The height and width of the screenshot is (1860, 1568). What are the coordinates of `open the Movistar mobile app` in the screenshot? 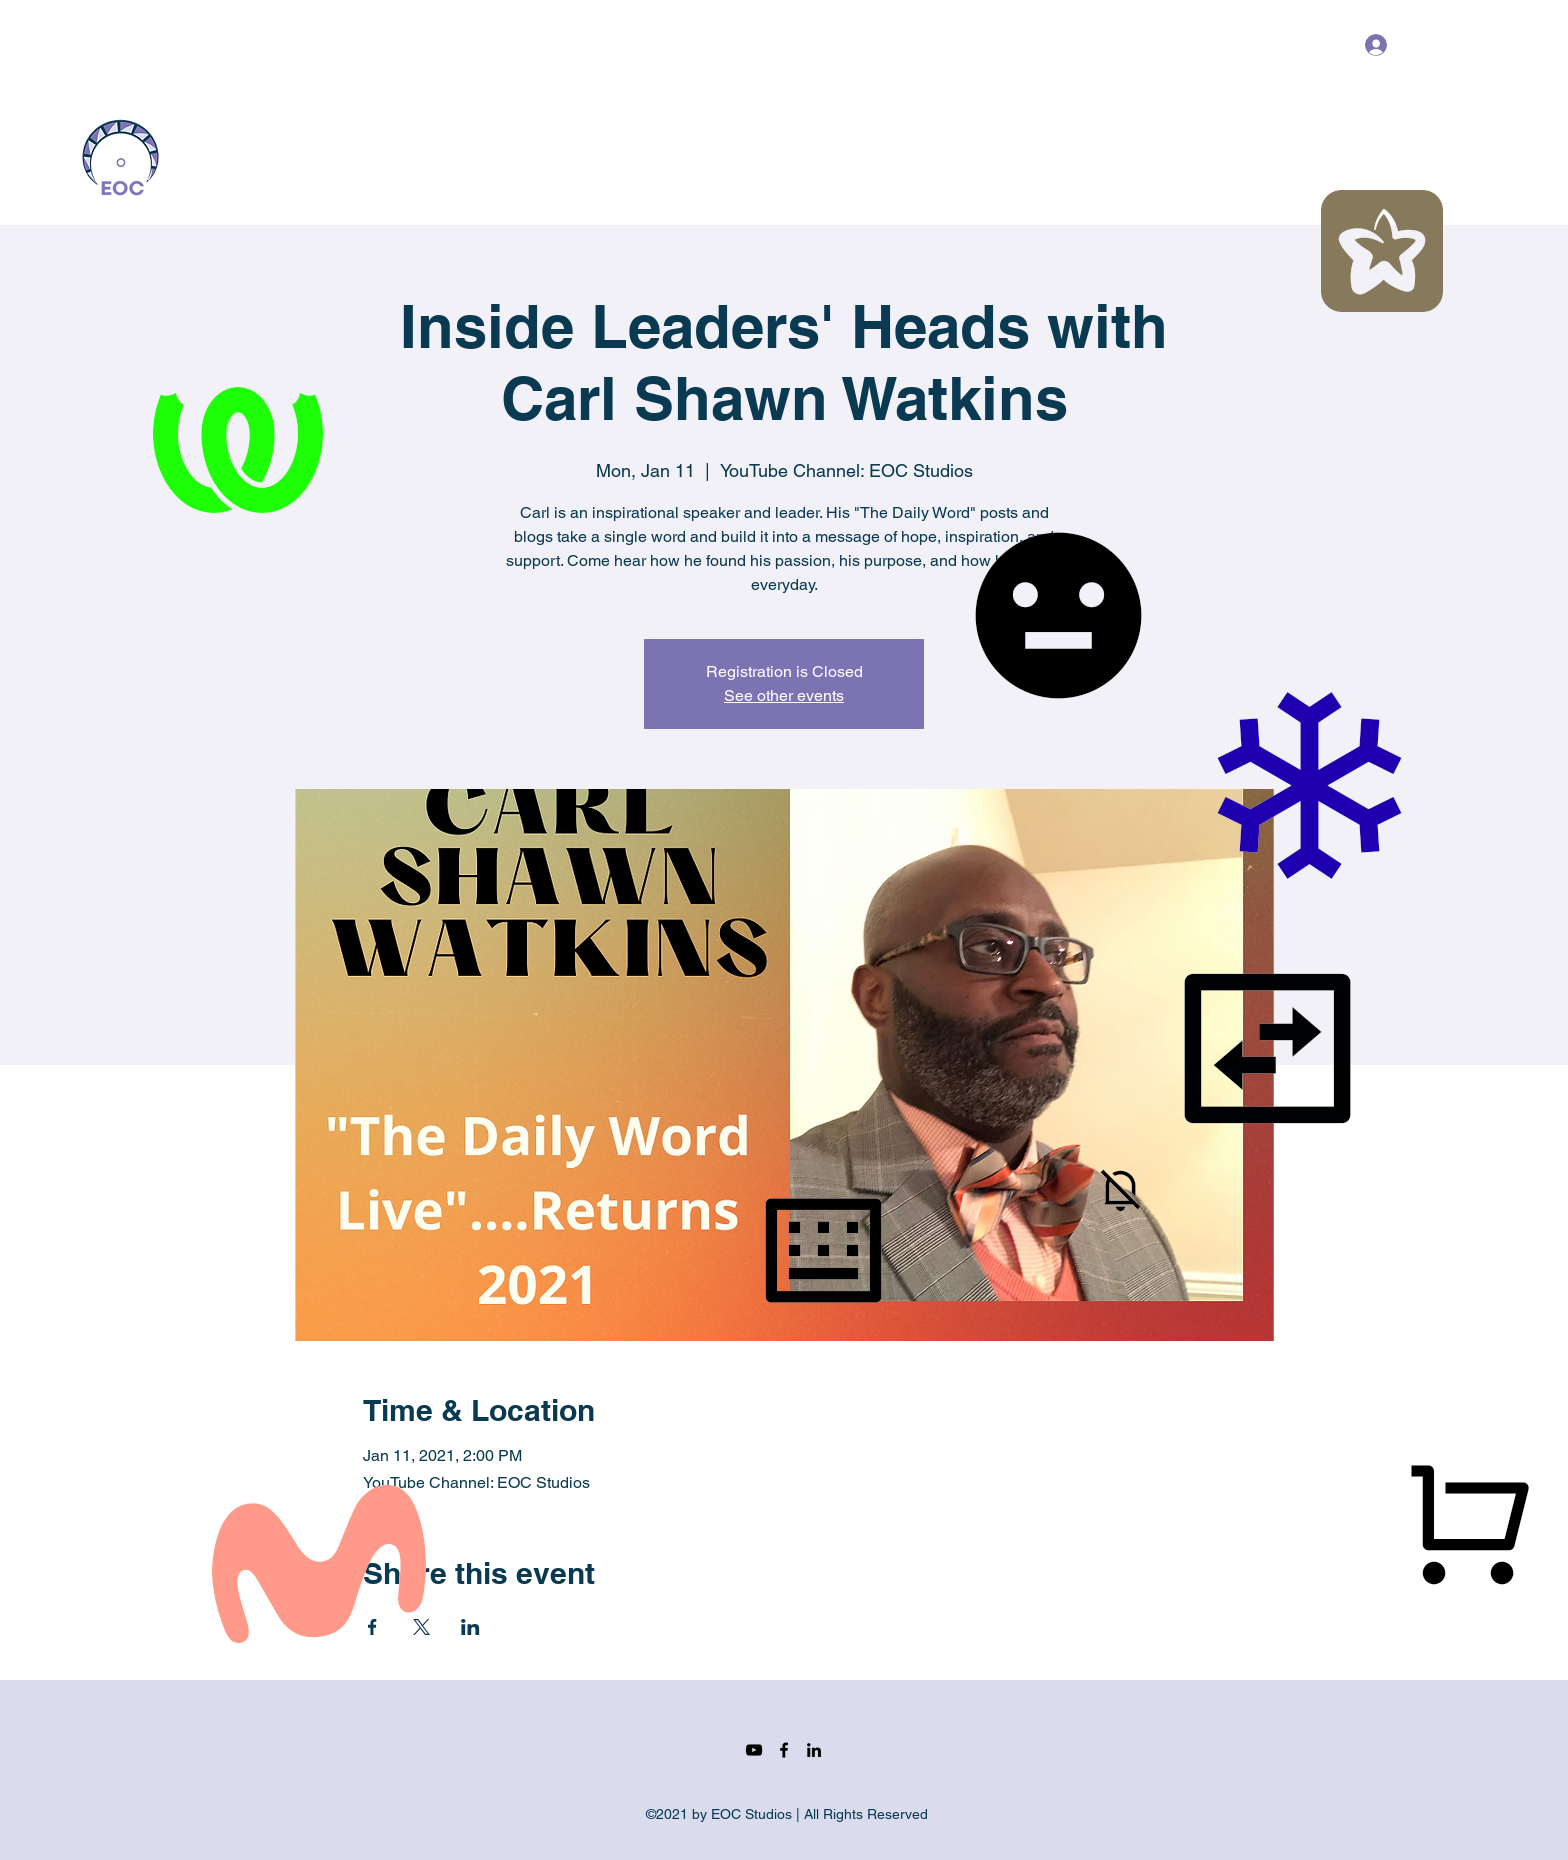 It's located at (319, 1564).